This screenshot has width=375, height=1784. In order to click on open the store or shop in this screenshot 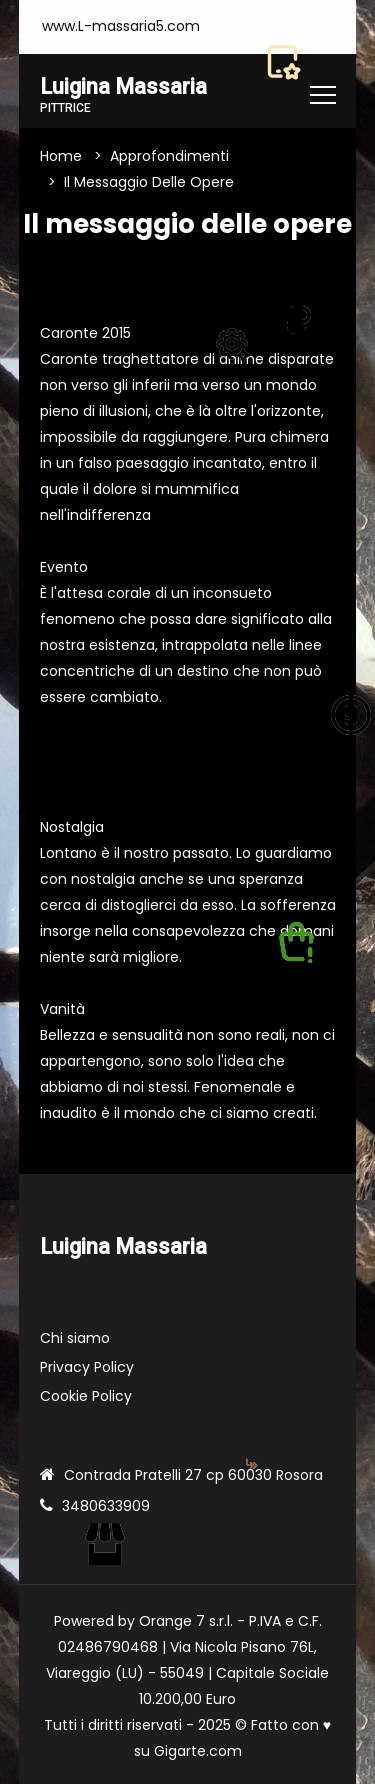, I will do `click(105, 1544)`.